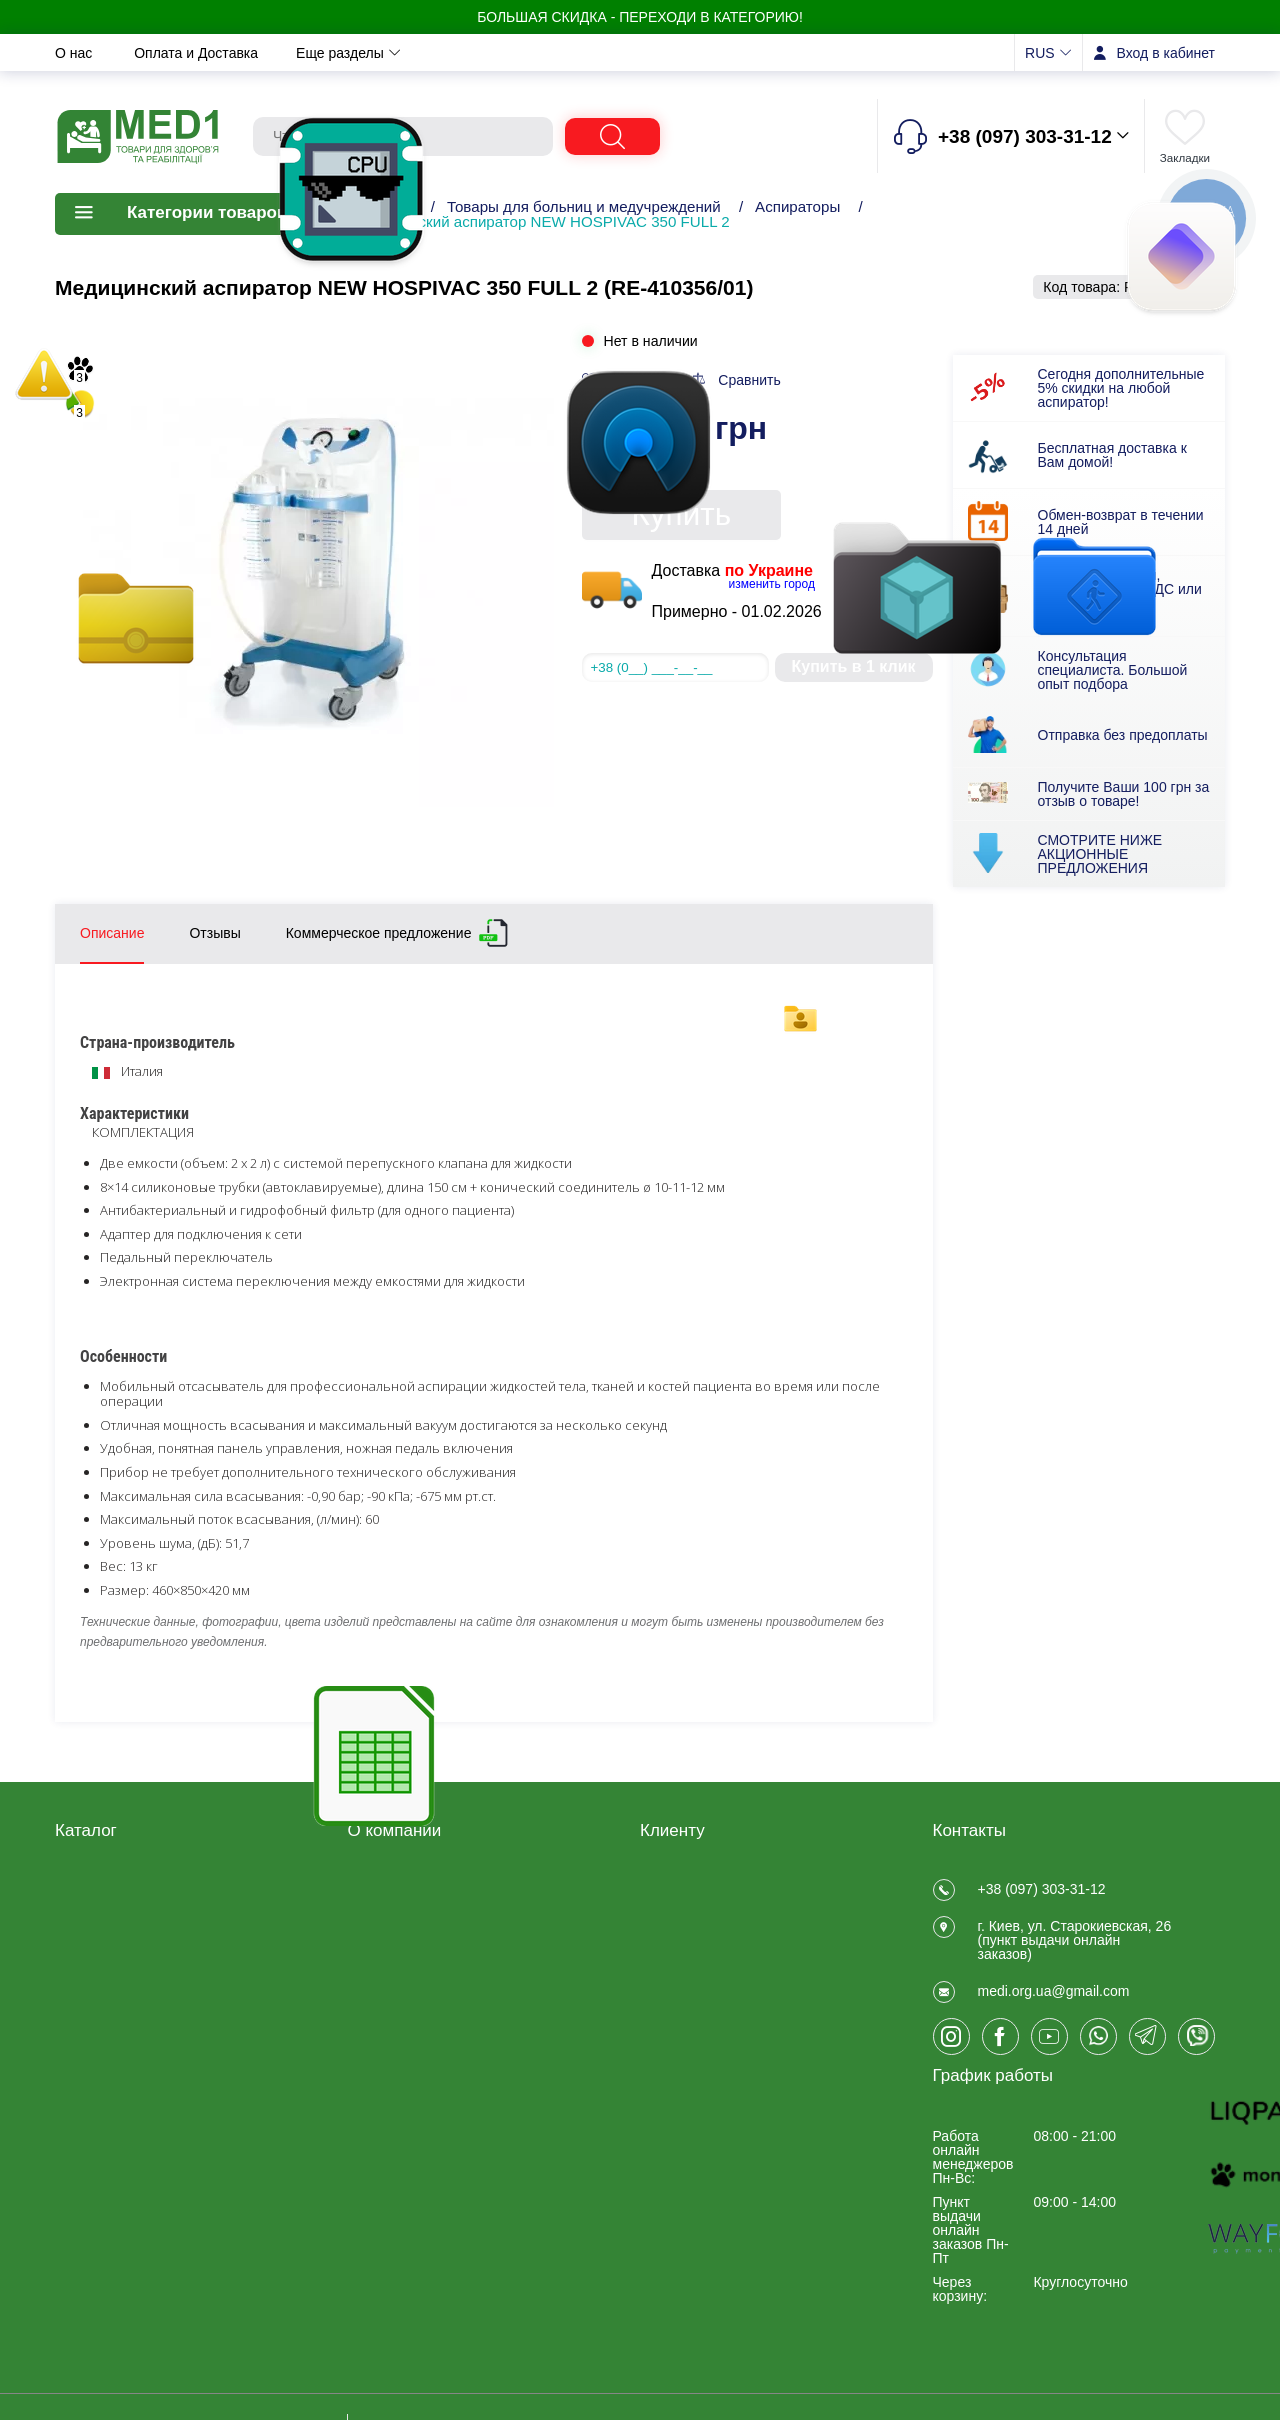 The height and width of the screenshot is (2420, 1280). What do you see at coordinates (1094, 586) in the screenshot?
I see `access your public folder` at bounding box center [1094, 586].